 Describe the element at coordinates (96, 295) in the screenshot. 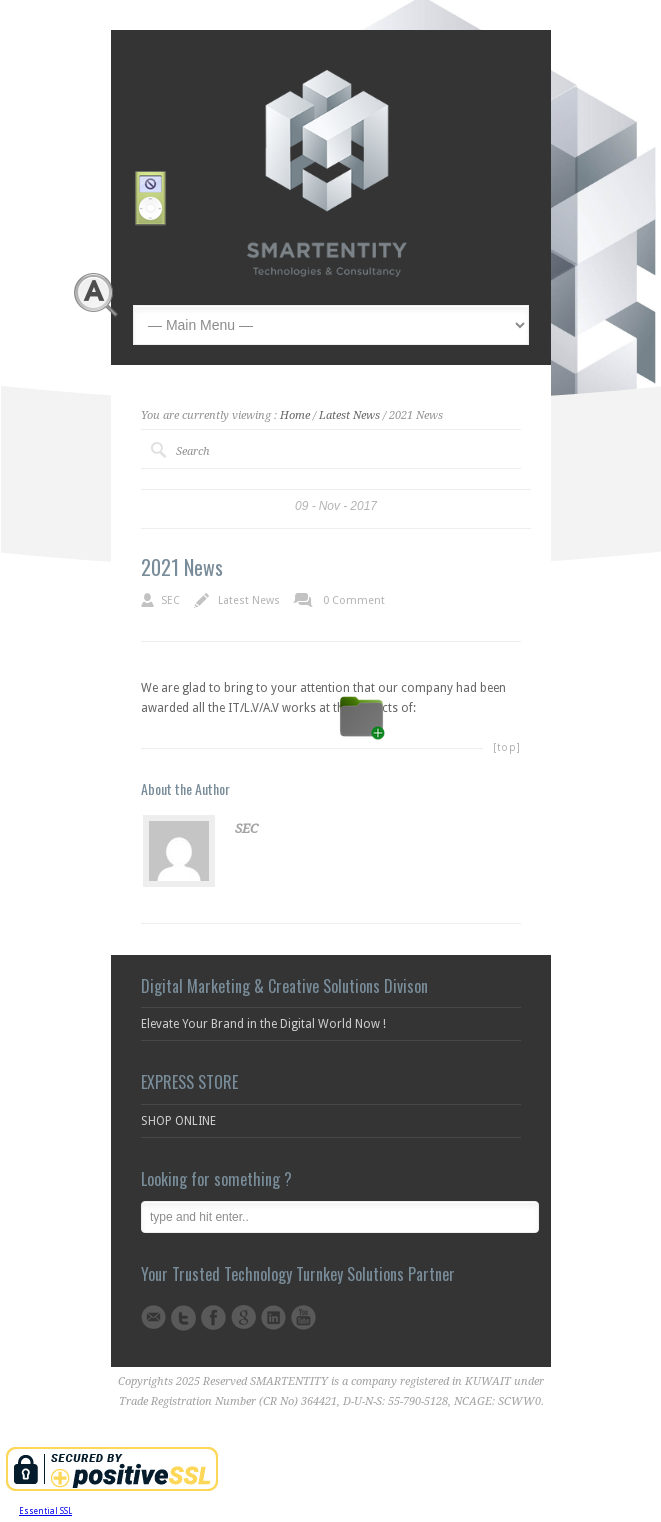

I see `search for text or content` at that location.